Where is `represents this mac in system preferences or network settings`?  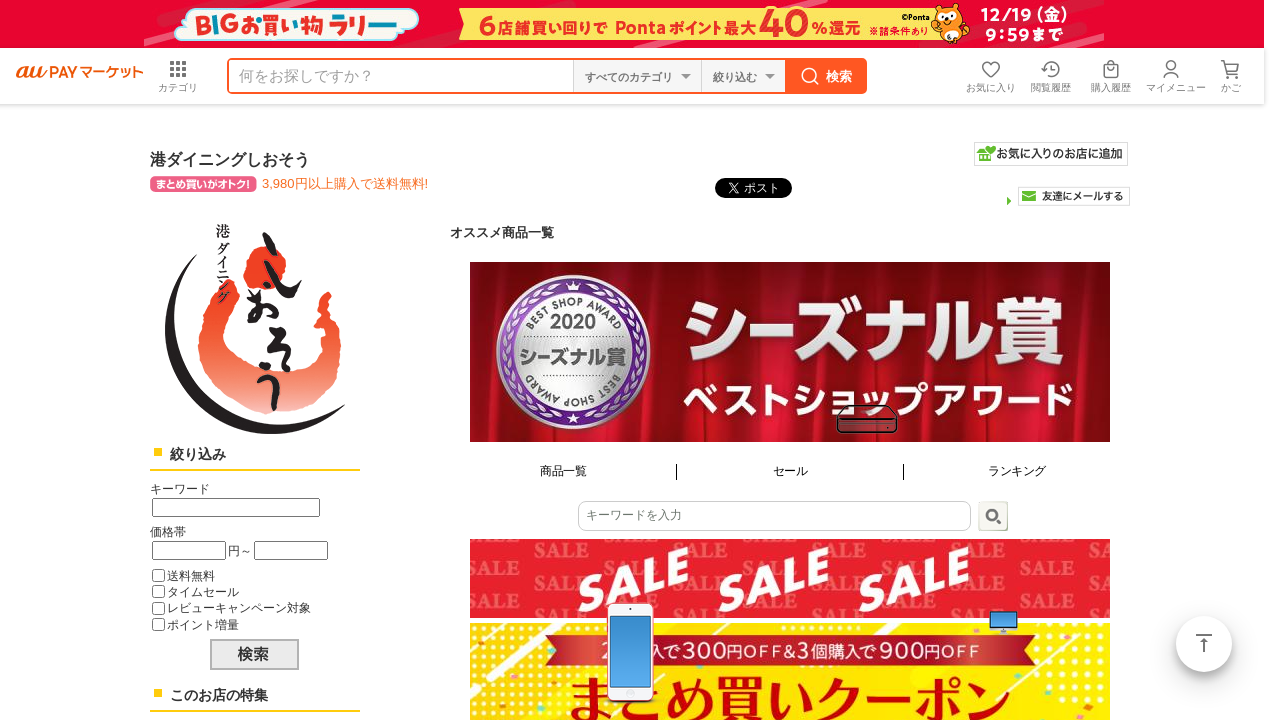
represents this mac in system preferences or network settings is located at coordinates (1003, 621).